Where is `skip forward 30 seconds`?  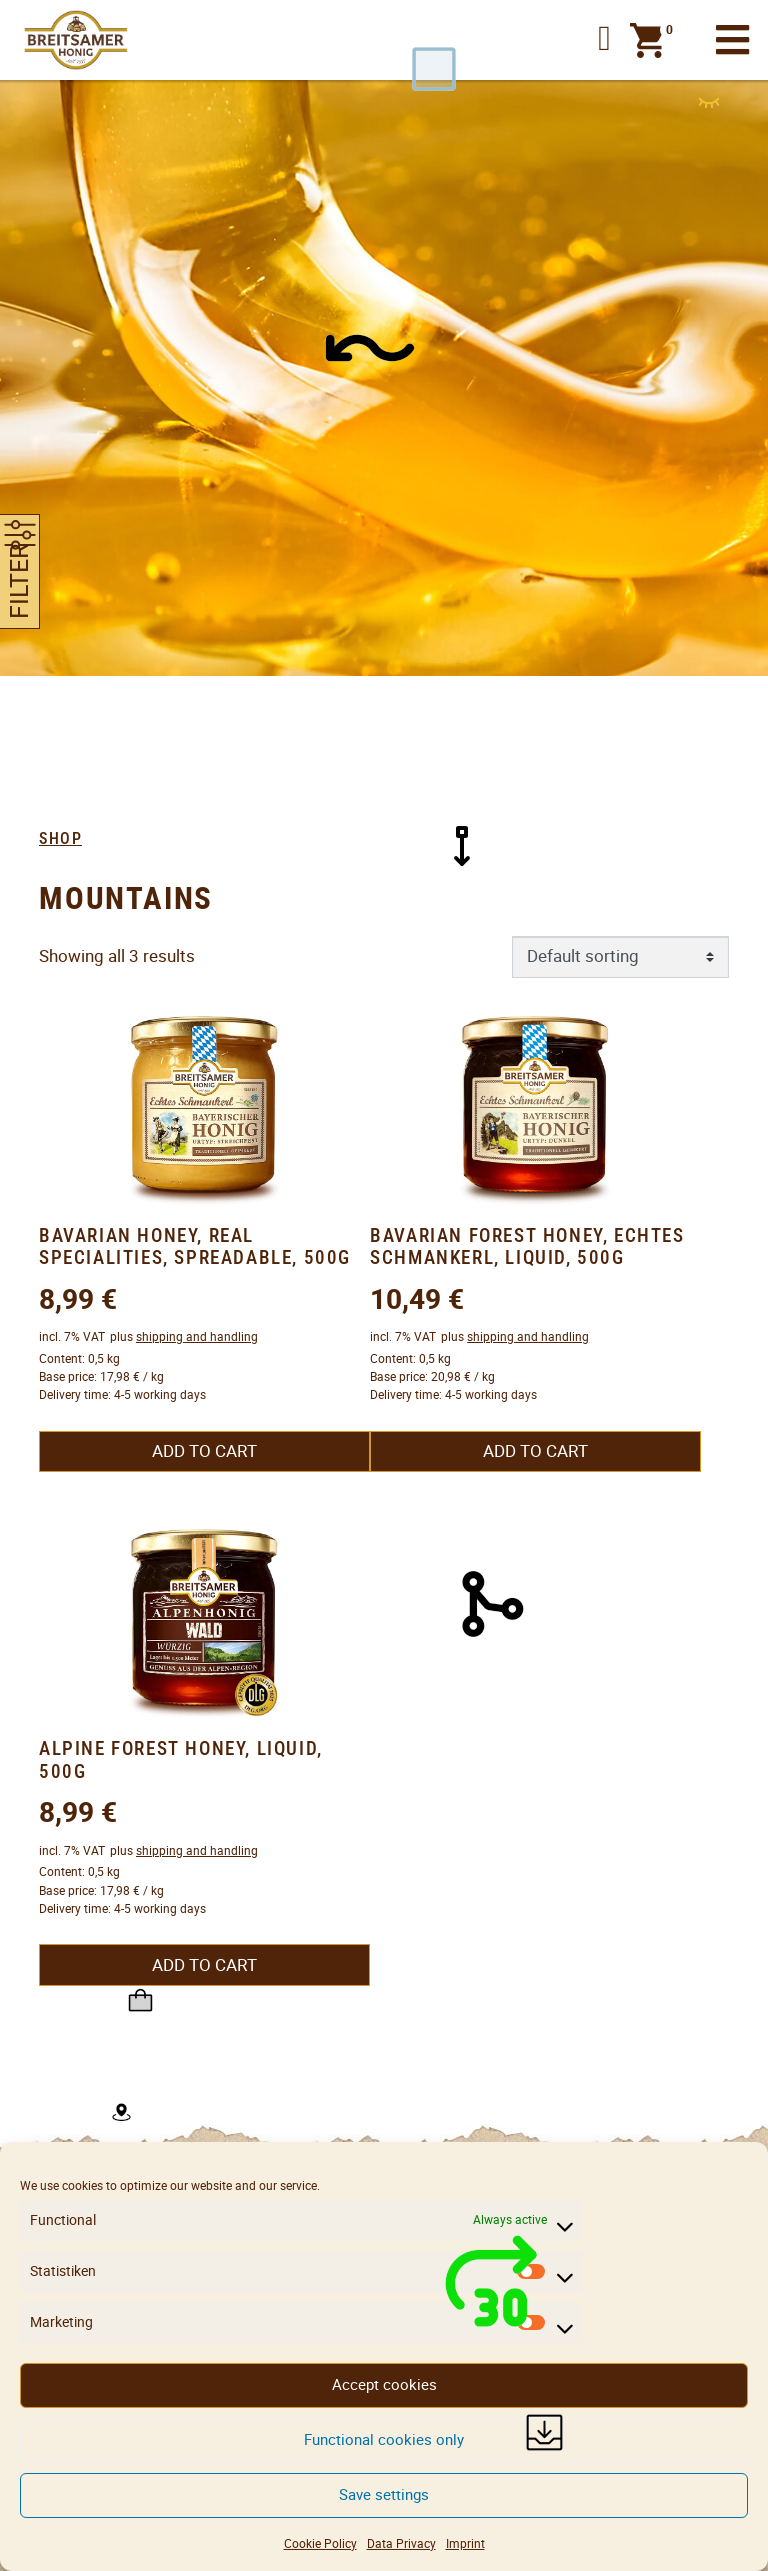
skip forward 30 seconds is located at coordinates (493, 2283).